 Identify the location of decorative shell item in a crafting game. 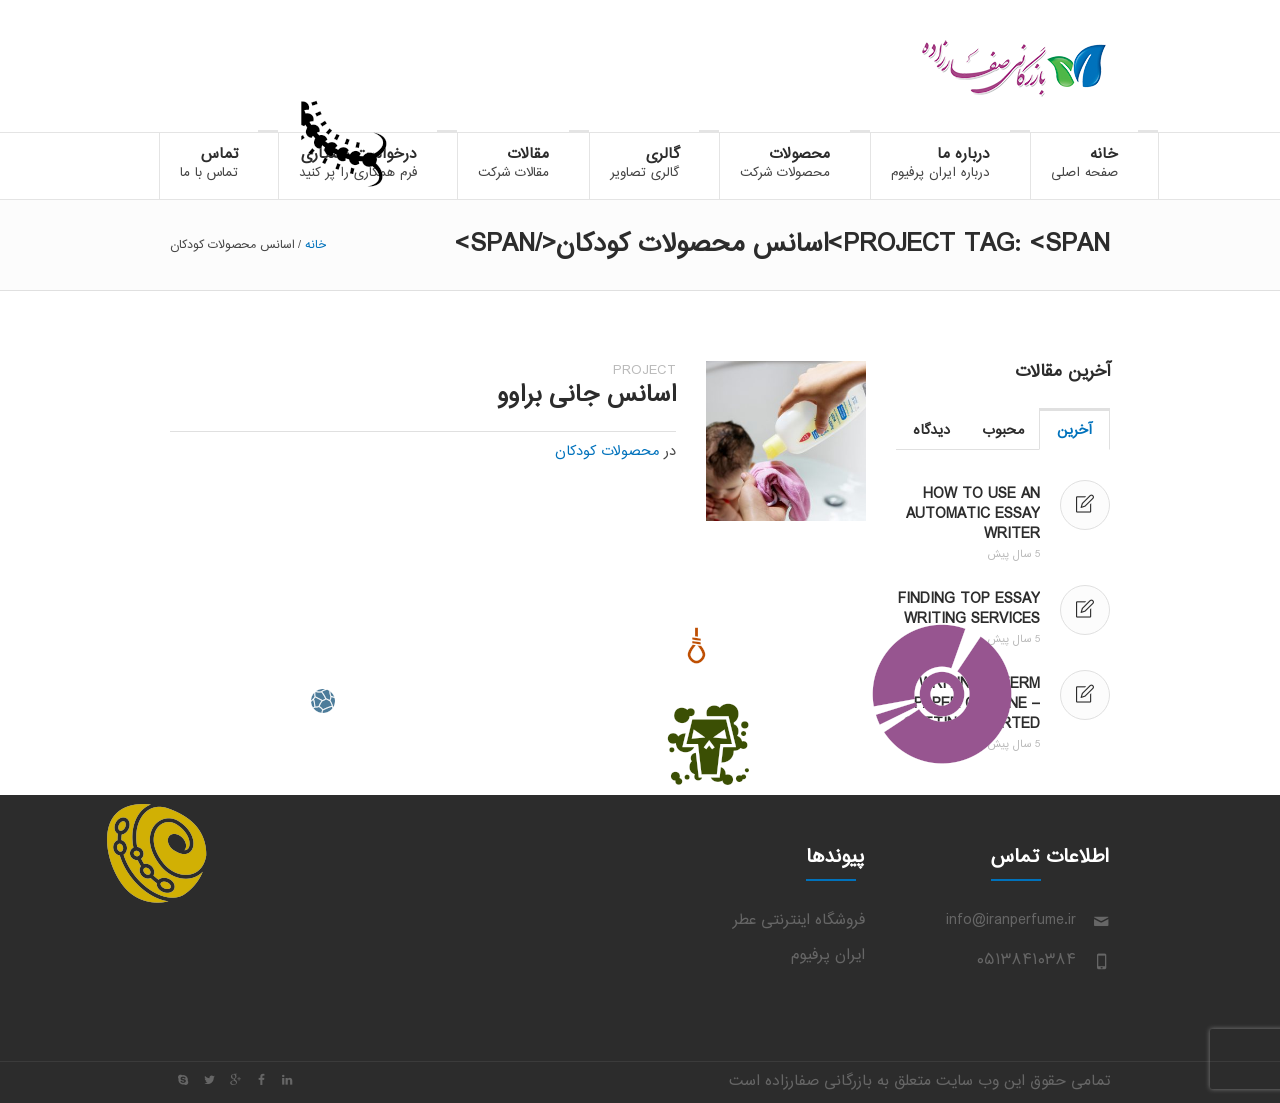
(156, 853).